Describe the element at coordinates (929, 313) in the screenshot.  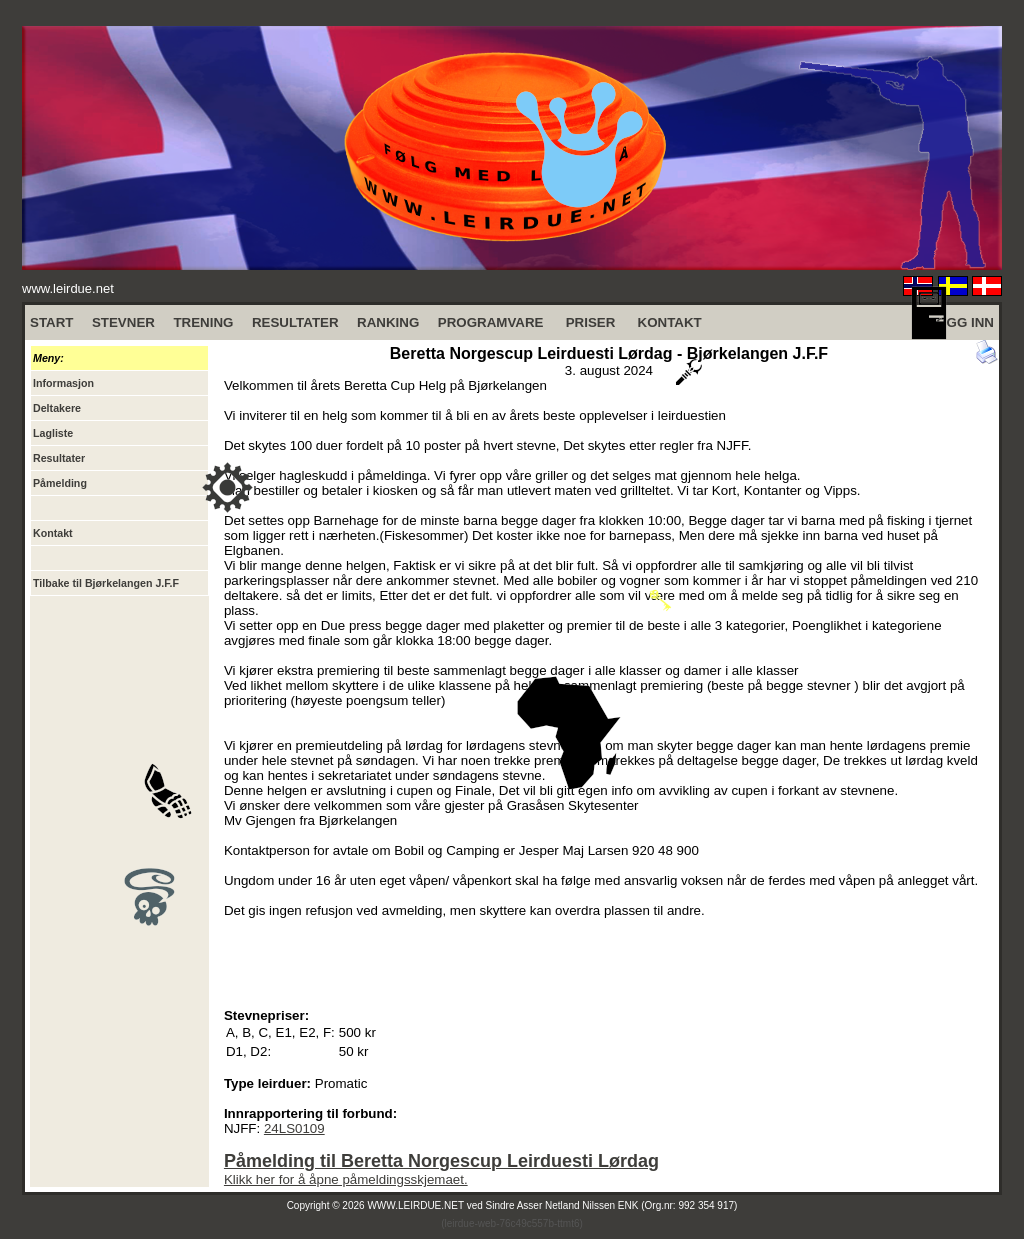
I see `monitor door or entry point activity` at that location.